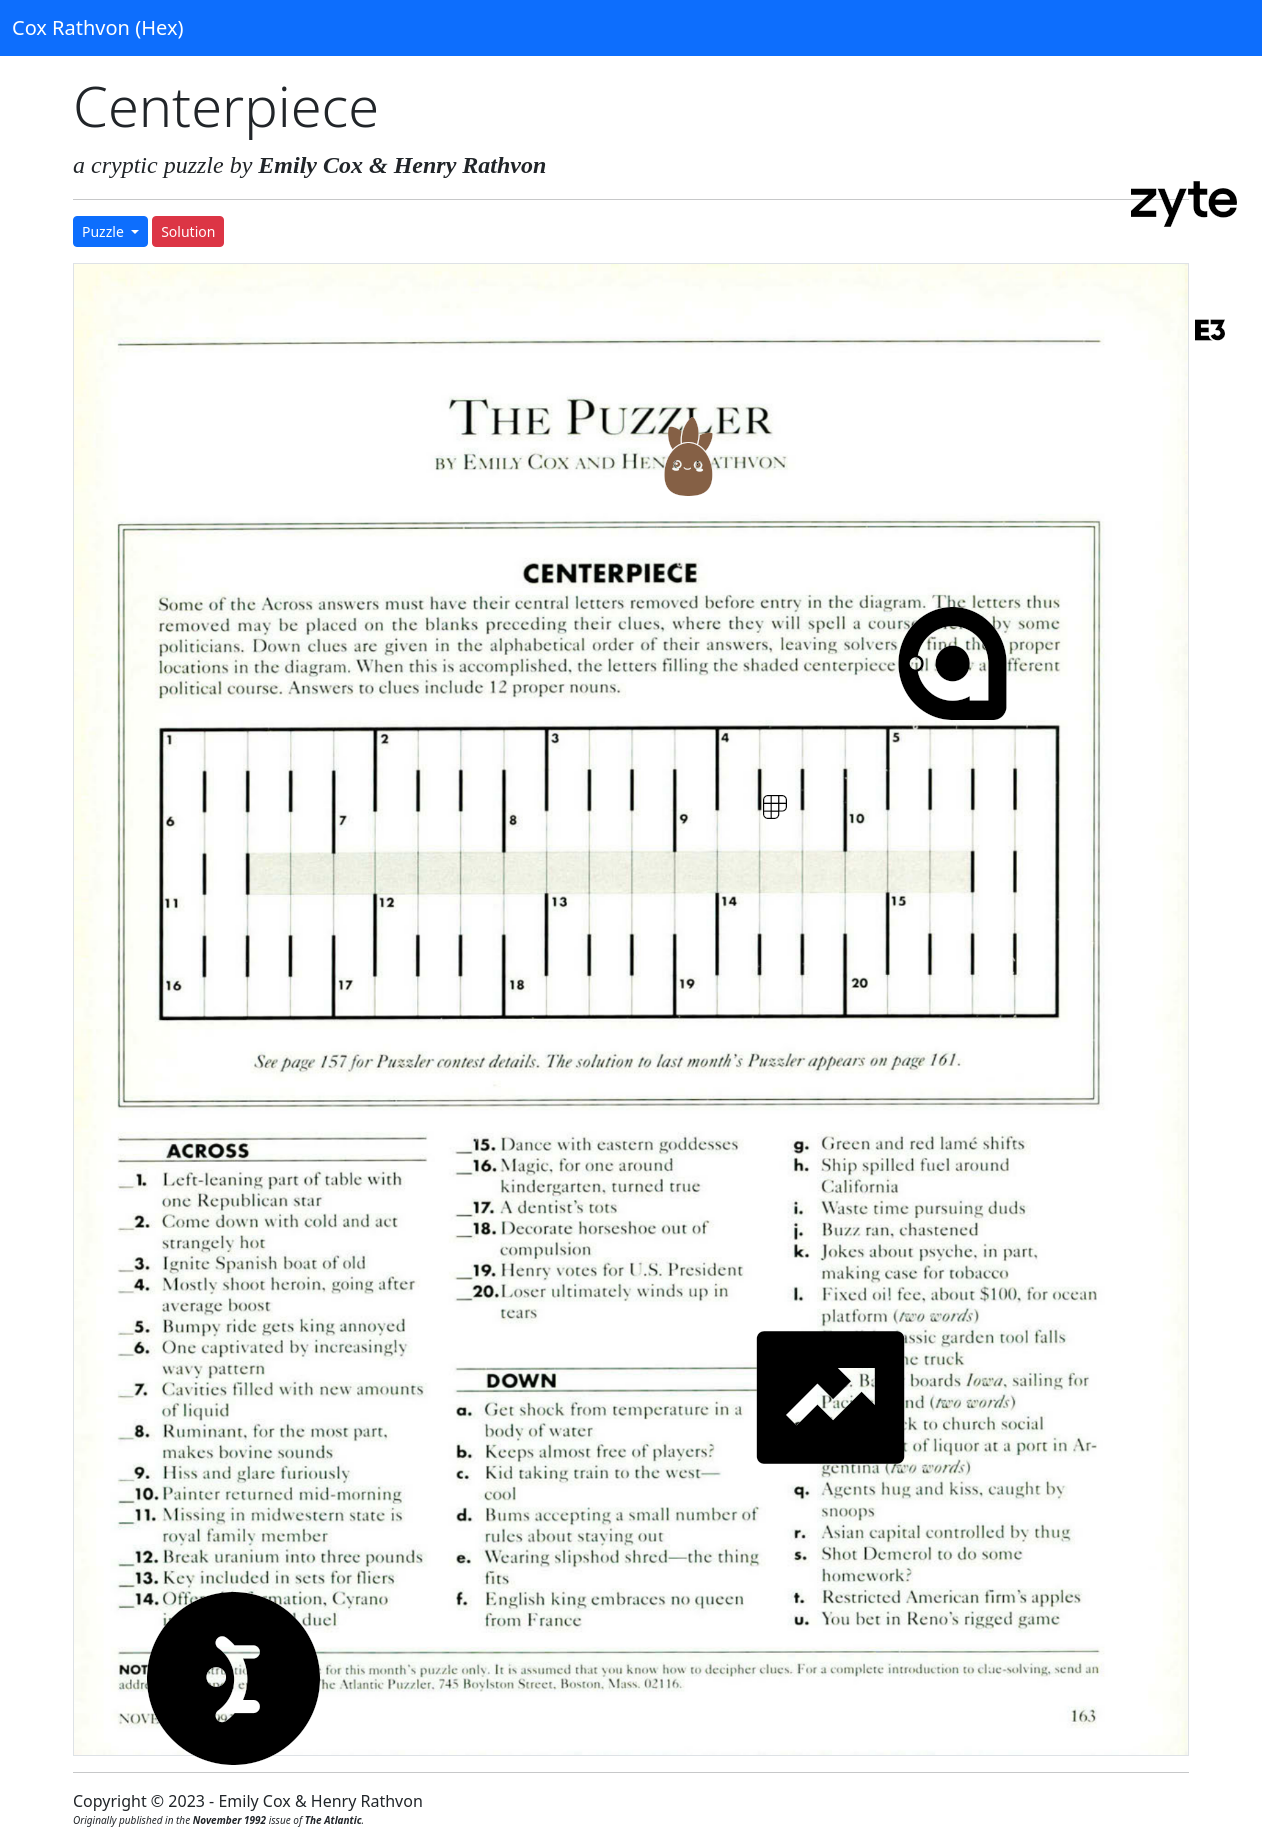  Describe the element at coordinates (233, 1678) in the screenshot. I see `mantine UI framework logo` at that location.